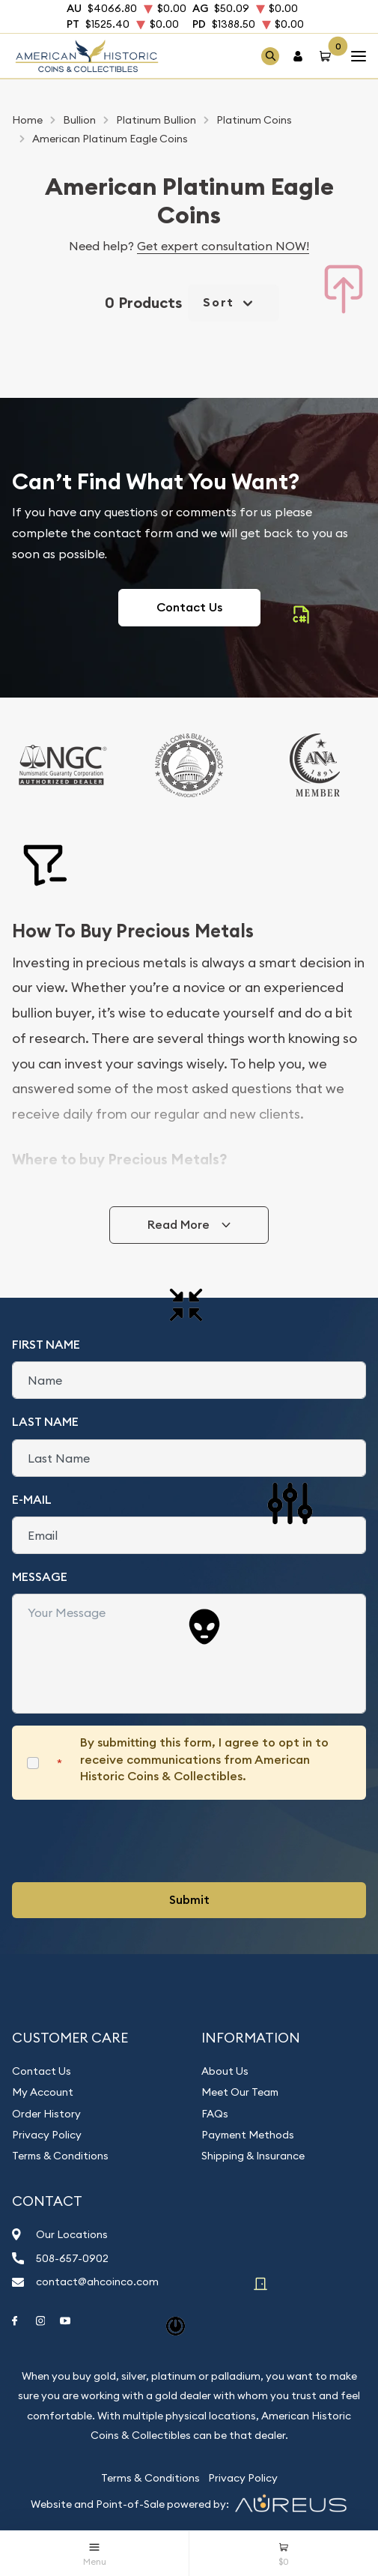  What do you see at coordinates (290, 1503) in the screenshot?
I see `adjust settings or preferences` at bounding box center [290, 1503].